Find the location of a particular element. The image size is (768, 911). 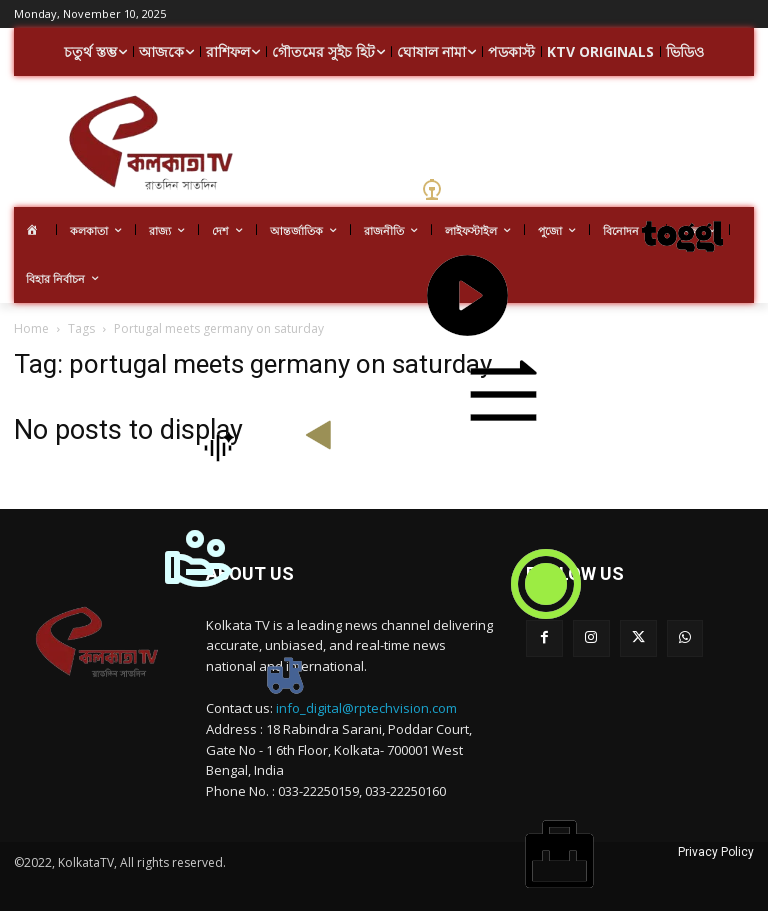

indicates loading or processing in progress is located at coordinates (546, 584).